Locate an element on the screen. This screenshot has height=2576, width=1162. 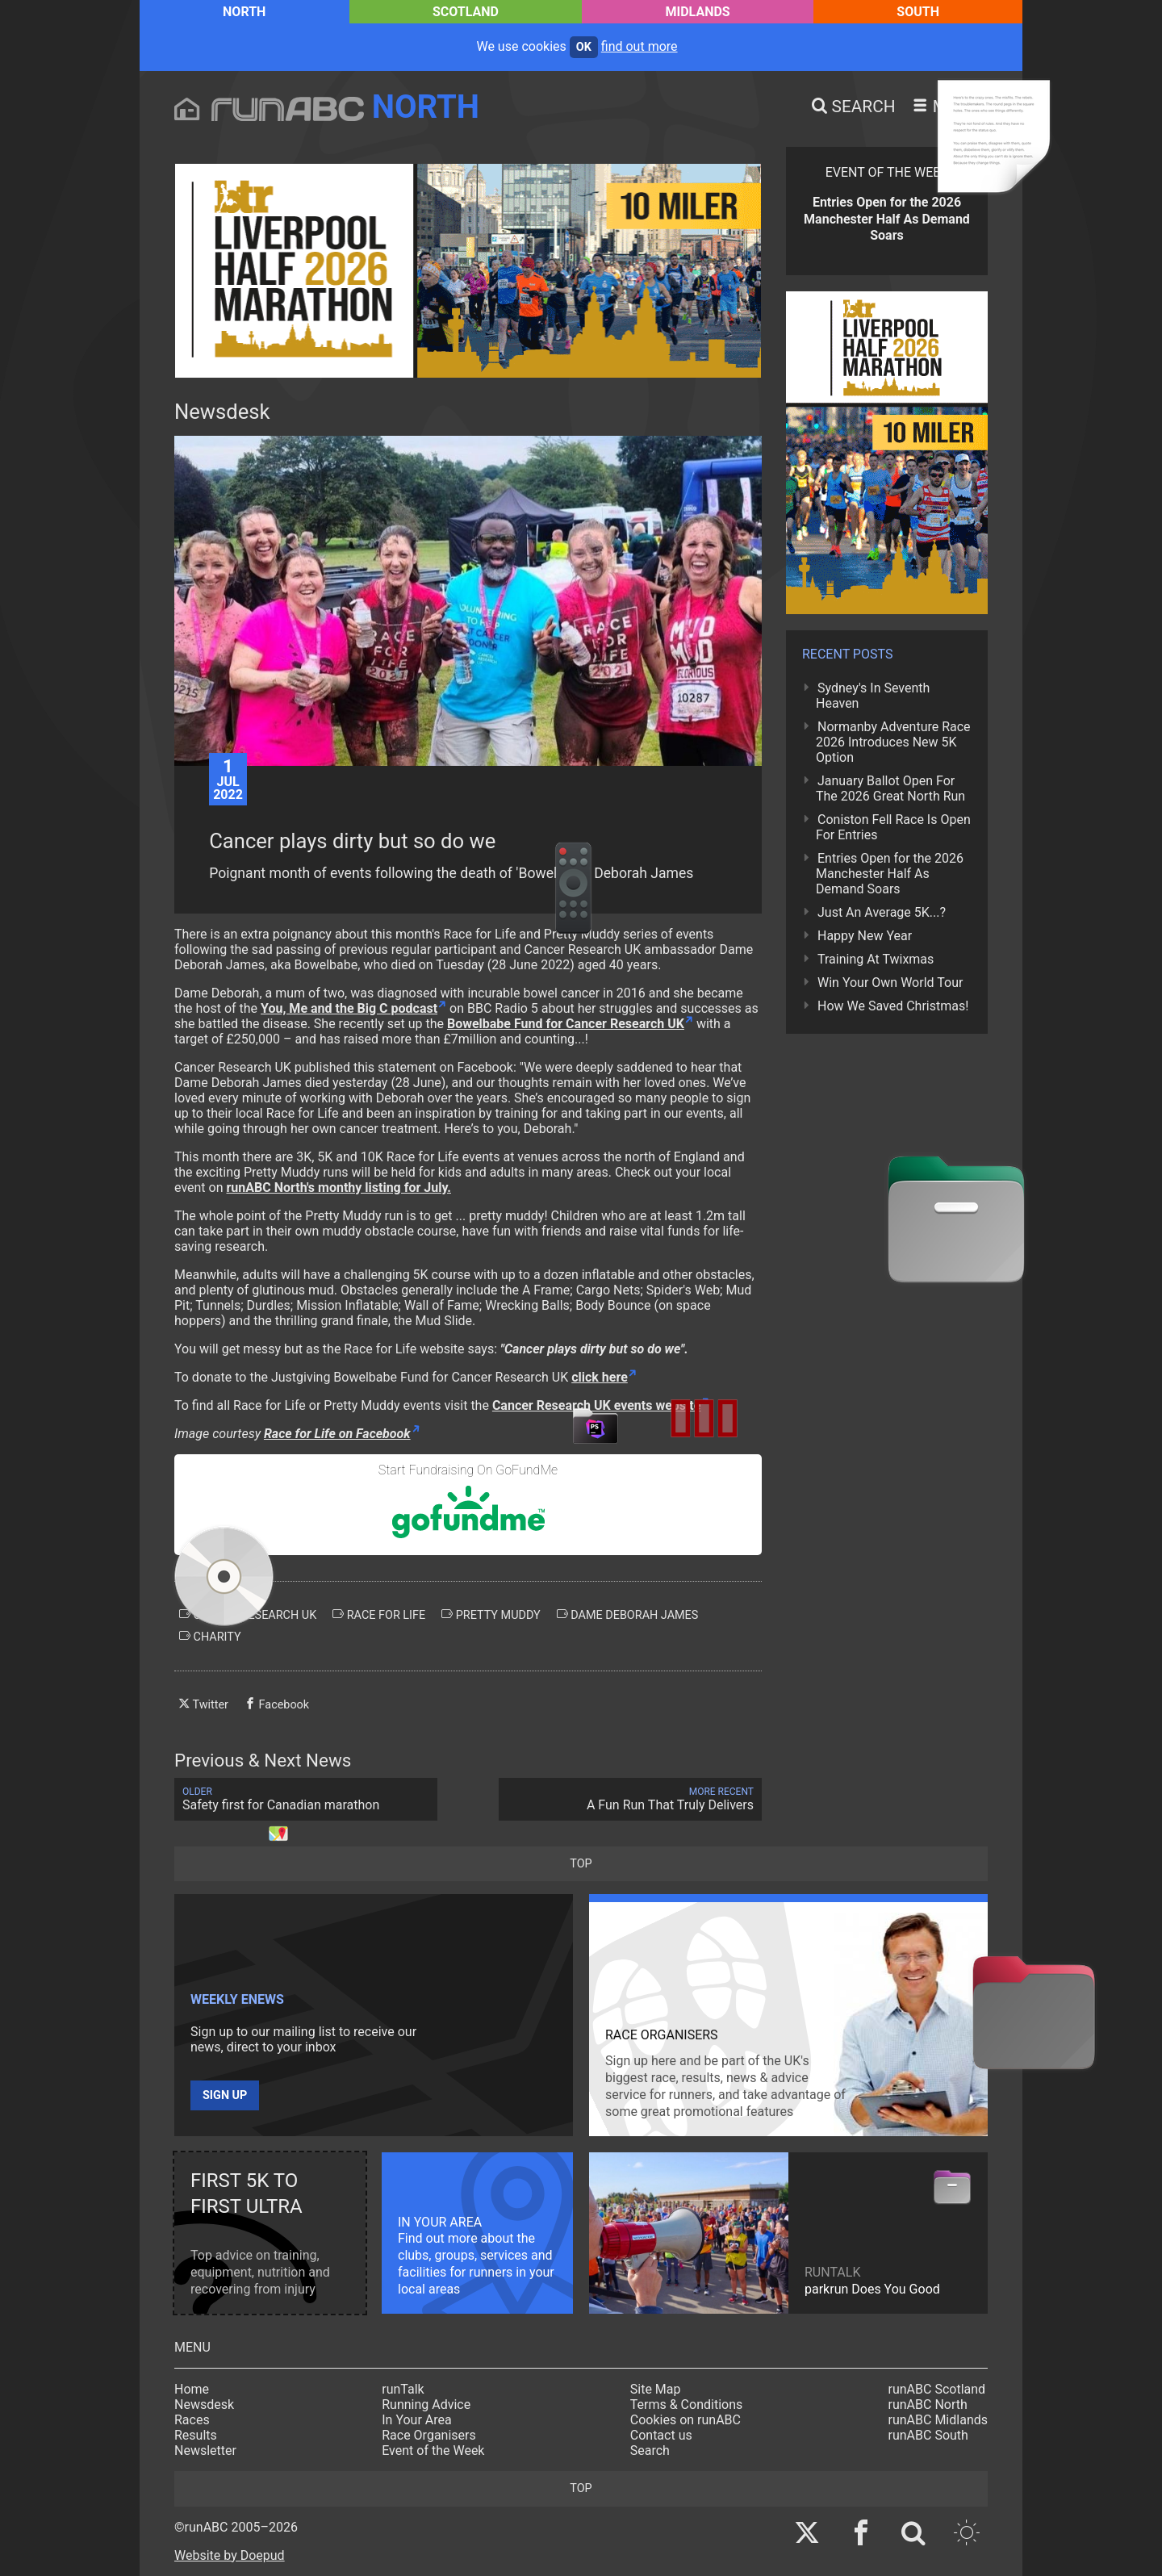
open gnome maps application is located at coordinates (278, 1834).